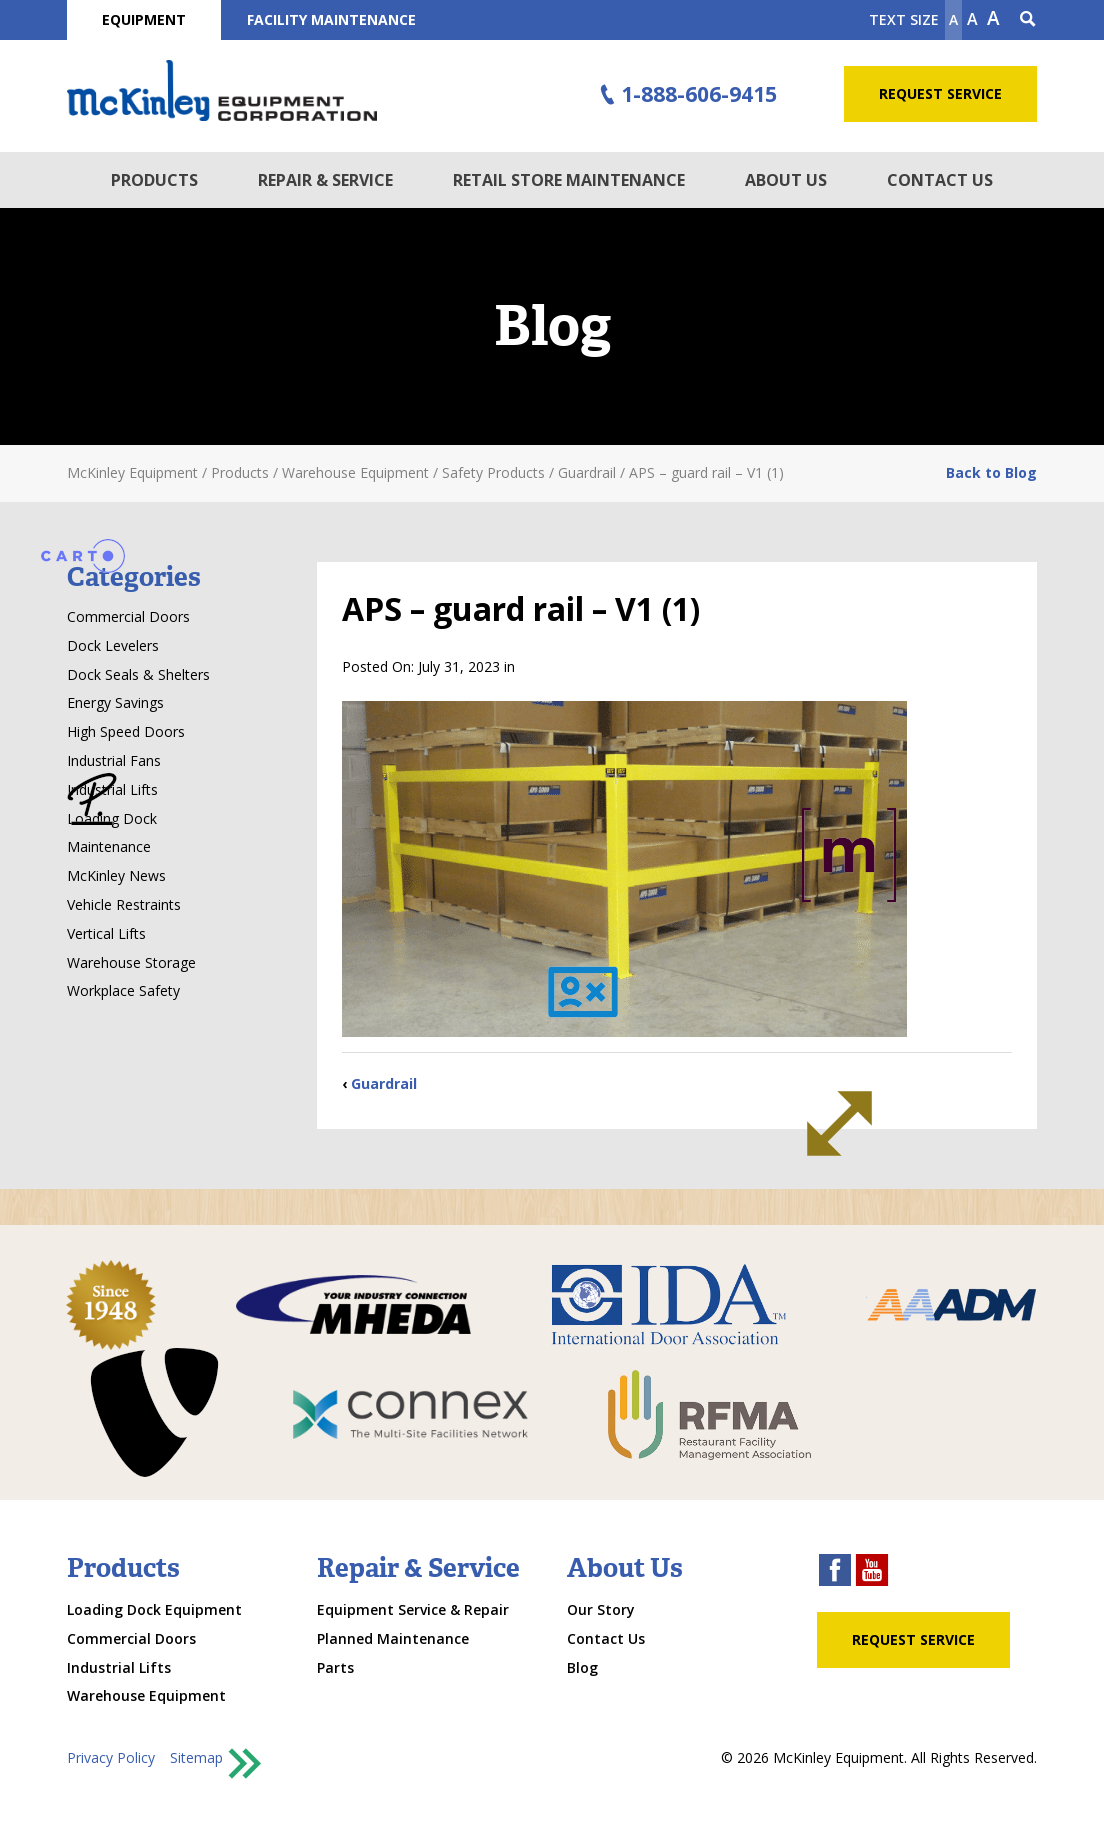 The height and width of the screenshot is (1847, 1104). I want to click on skip forward or advance to next item, so click(243, 1763).